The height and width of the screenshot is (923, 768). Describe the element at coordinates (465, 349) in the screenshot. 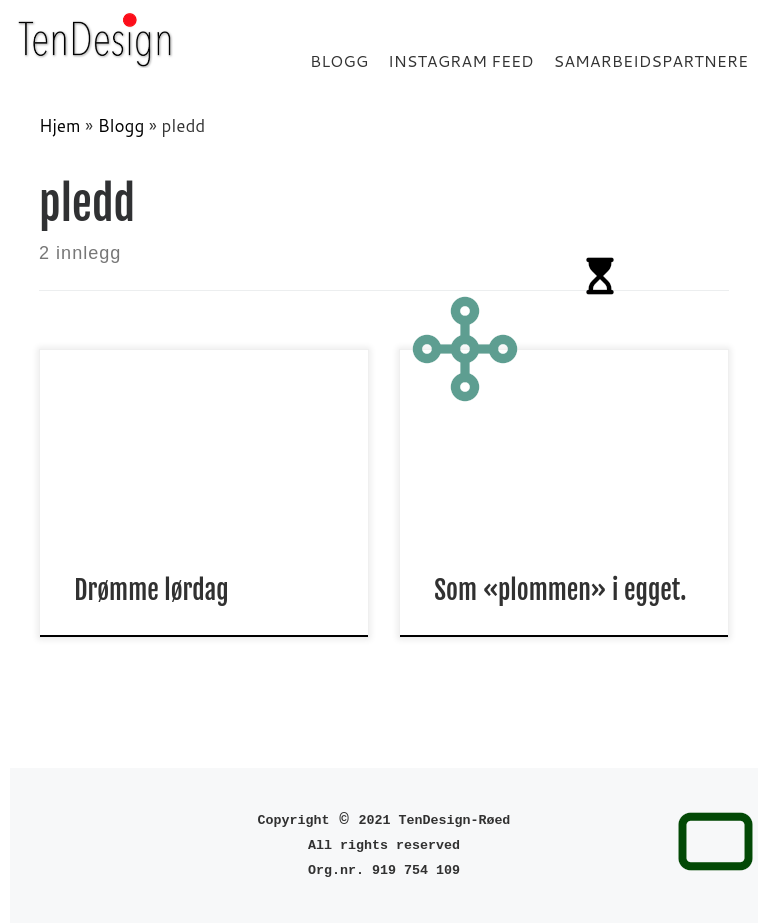

I see `view star network topology` at that location.